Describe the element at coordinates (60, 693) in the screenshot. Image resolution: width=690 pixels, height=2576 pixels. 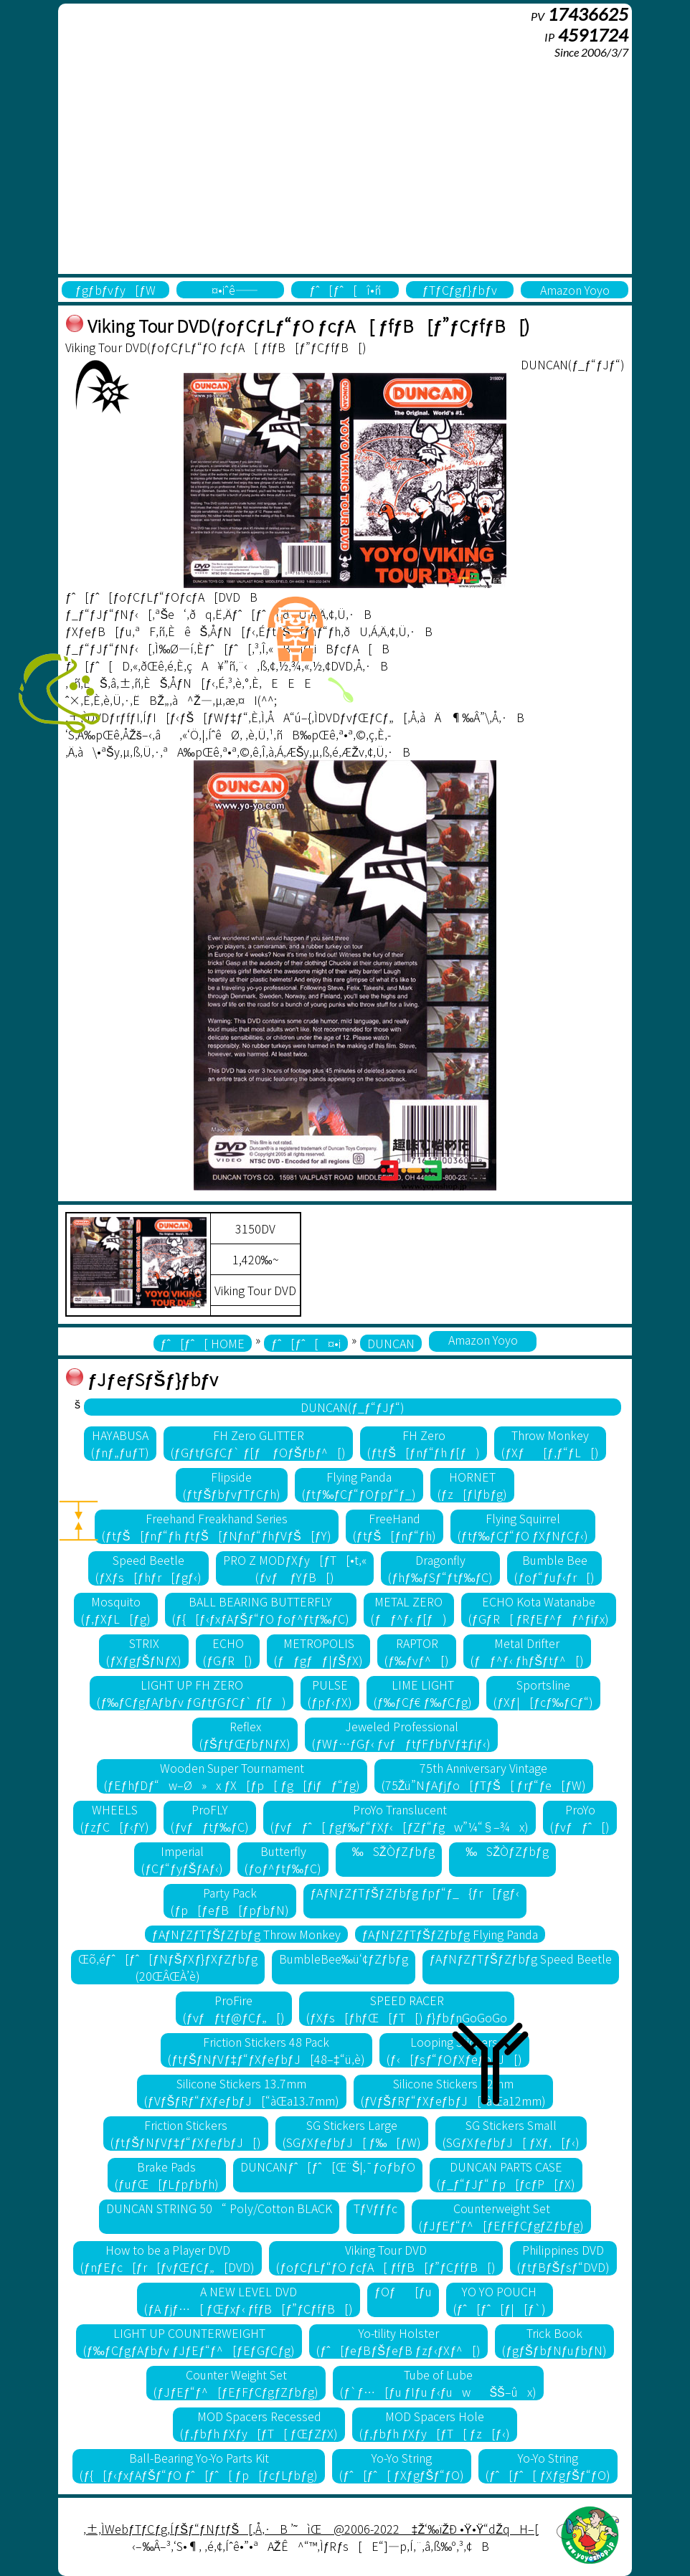
I see `select sling weapon in game inventory` at that location.